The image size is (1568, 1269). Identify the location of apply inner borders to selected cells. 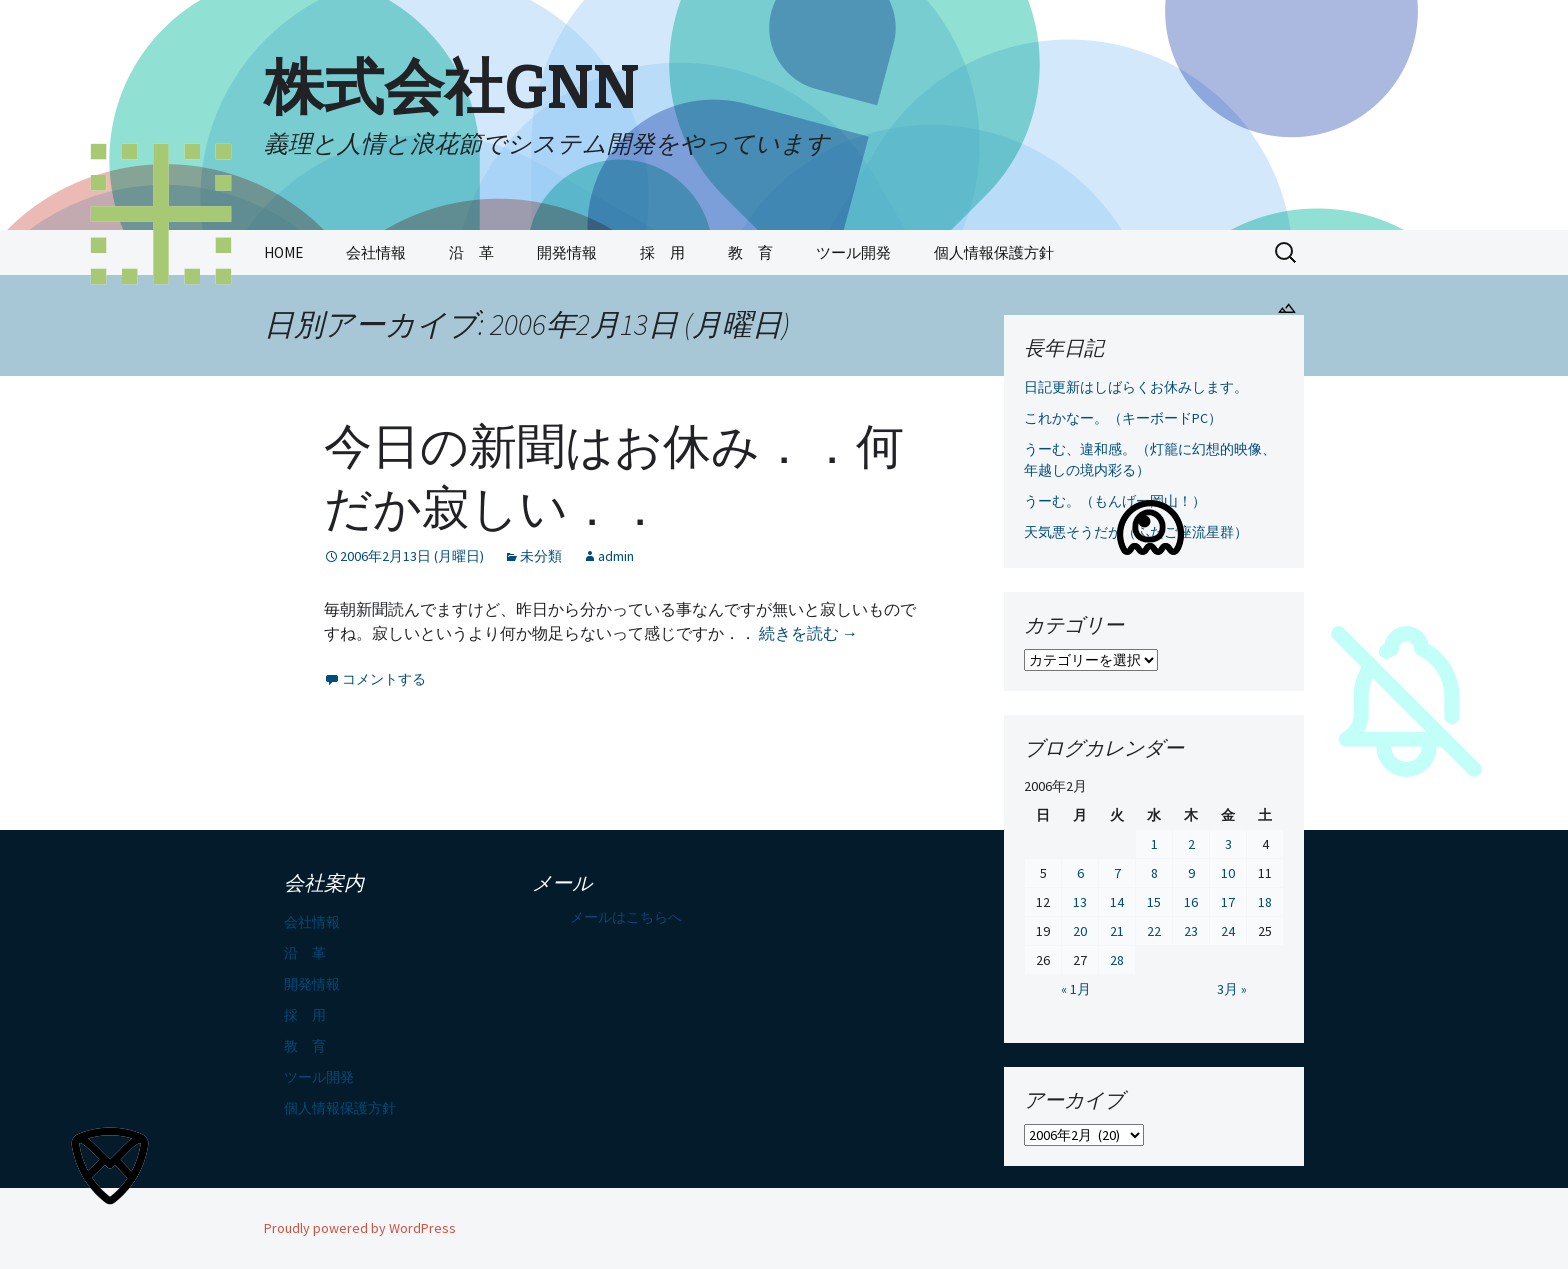
(161, 214).